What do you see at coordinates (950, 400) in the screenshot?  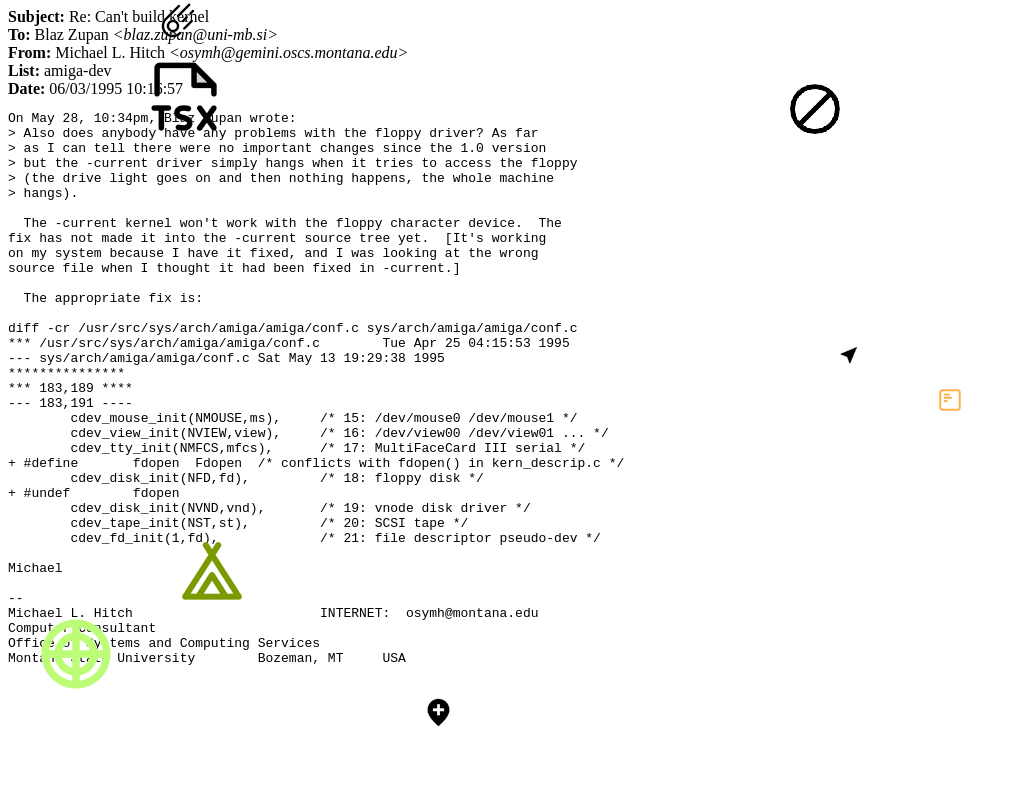 I see `align content to top-left of container` at bounding box center [950, 400].